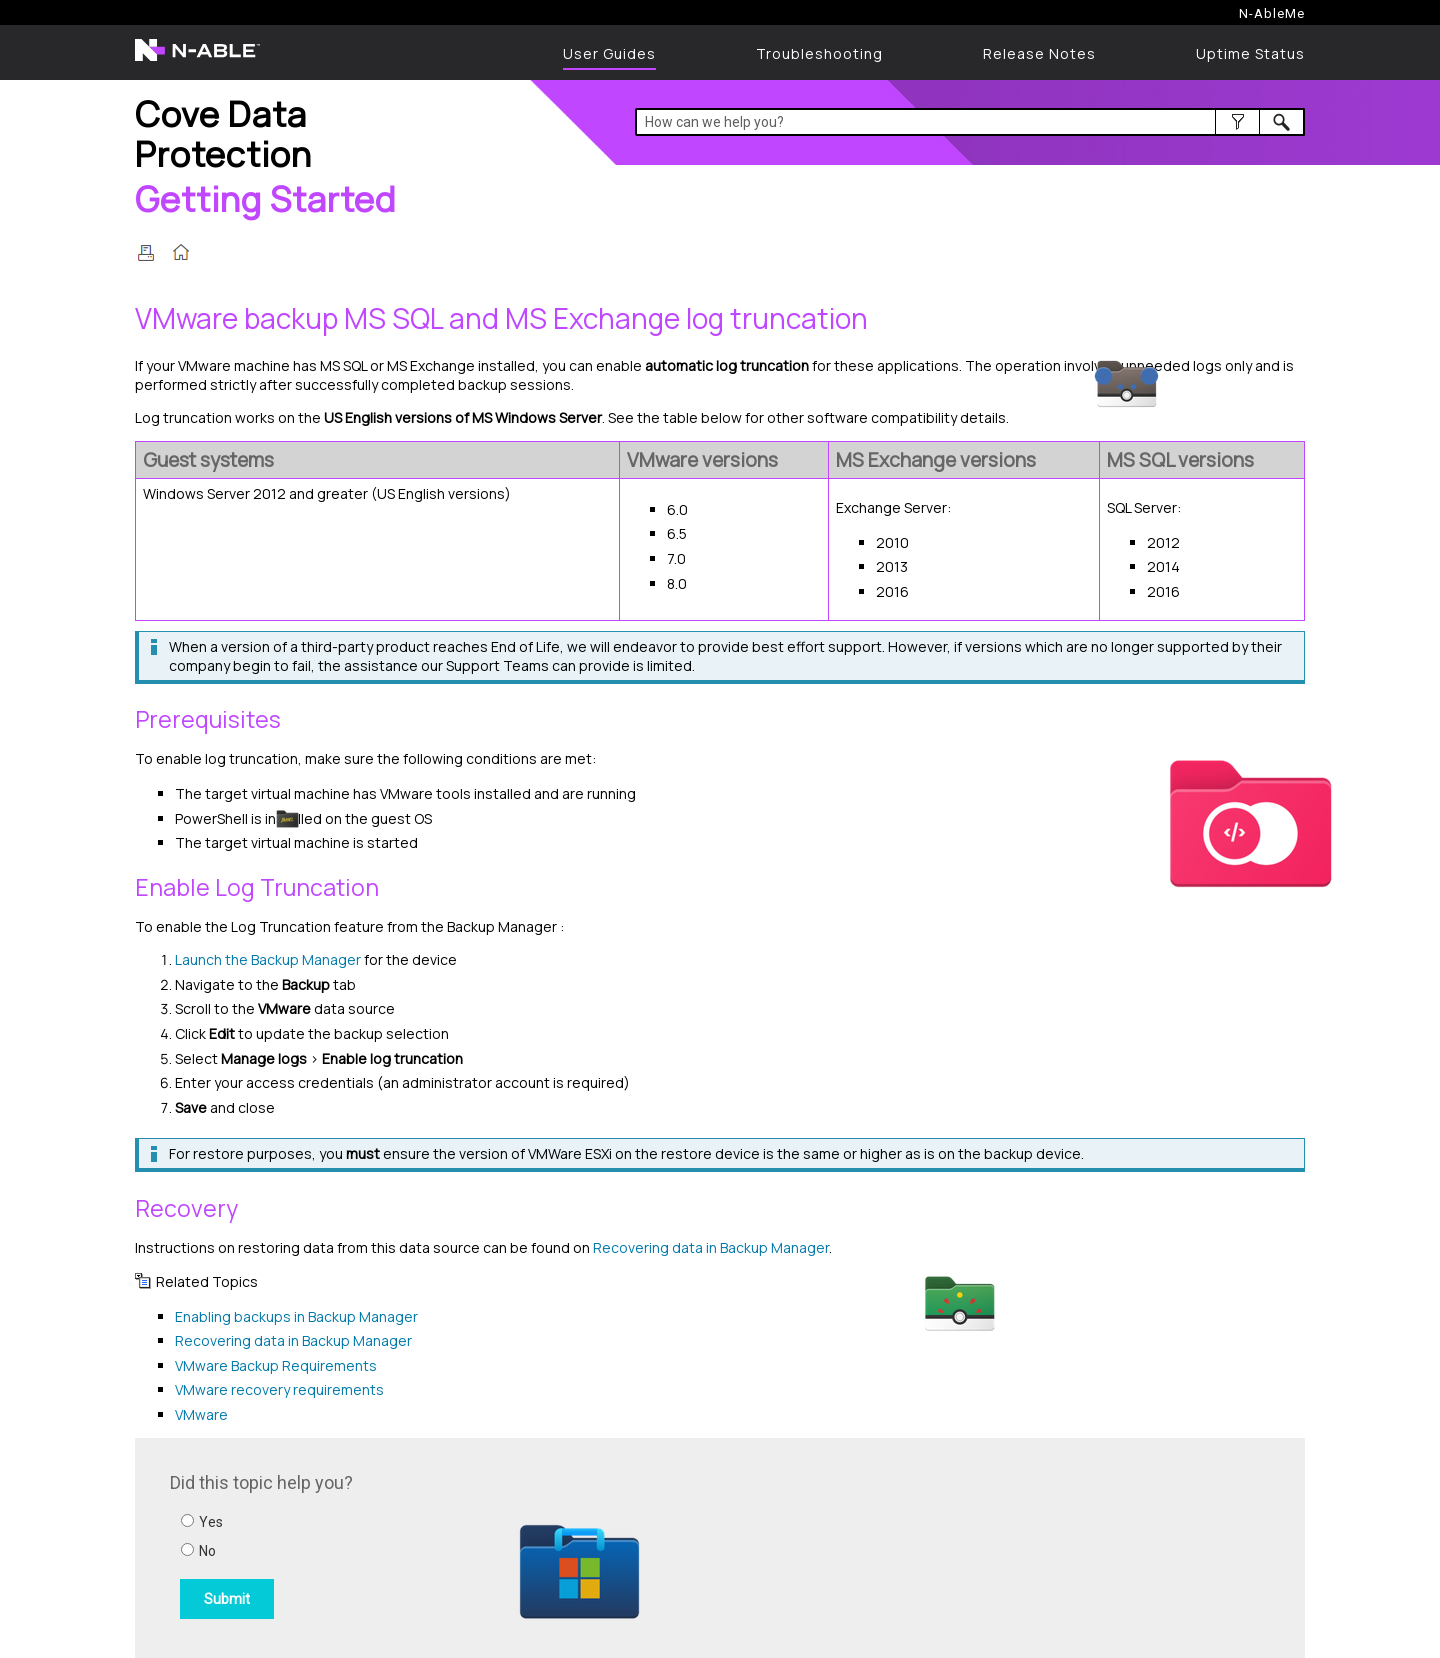  What do you see at coordinates (1126, 385) in the screenshot?
I see `folder containing pokémon heavy ball assets` at bounding box center [1126, 385].